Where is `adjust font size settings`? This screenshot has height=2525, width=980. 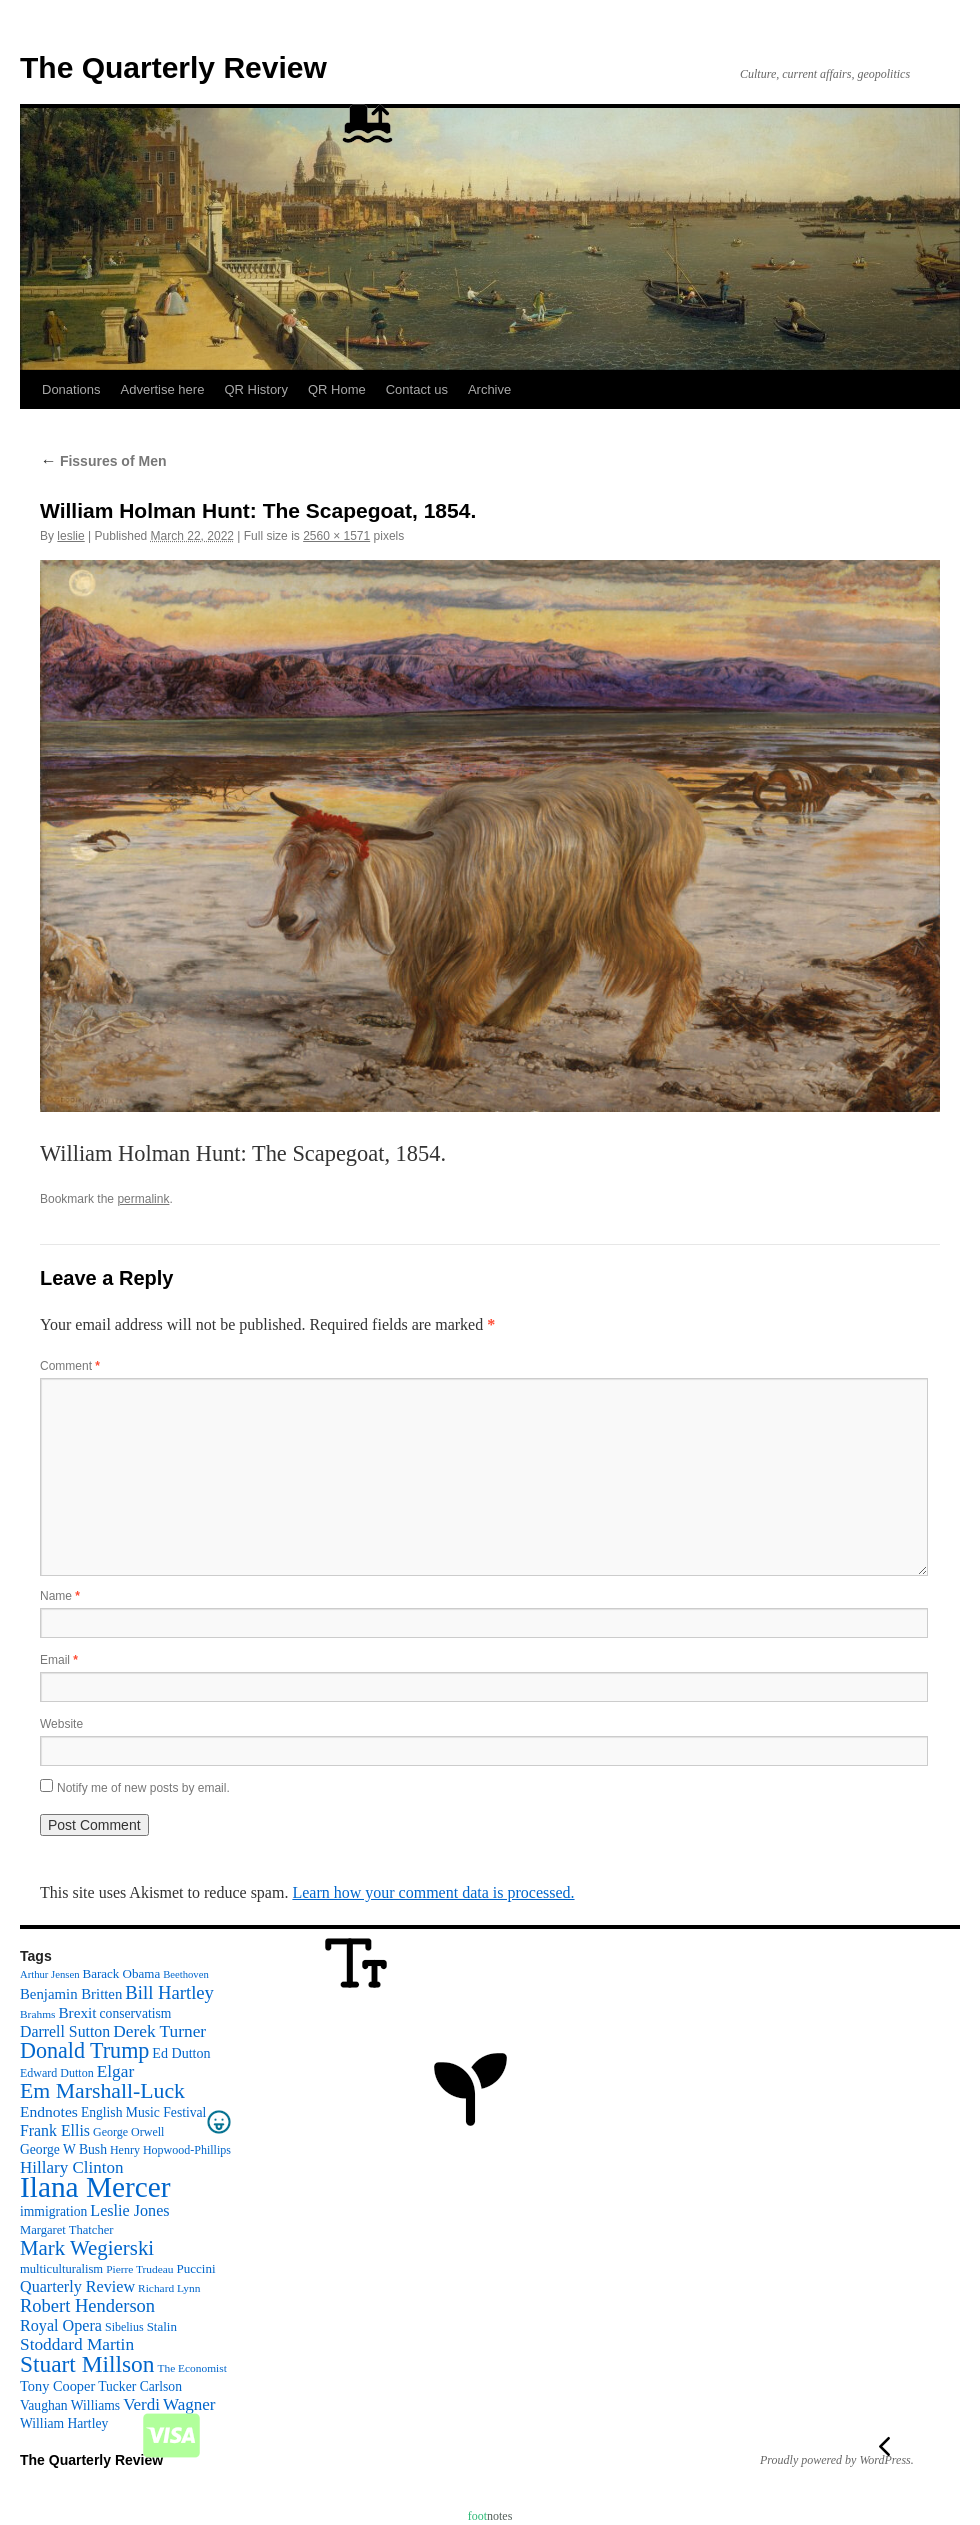
adjust font size settings is located at coordinates (356, 1963).